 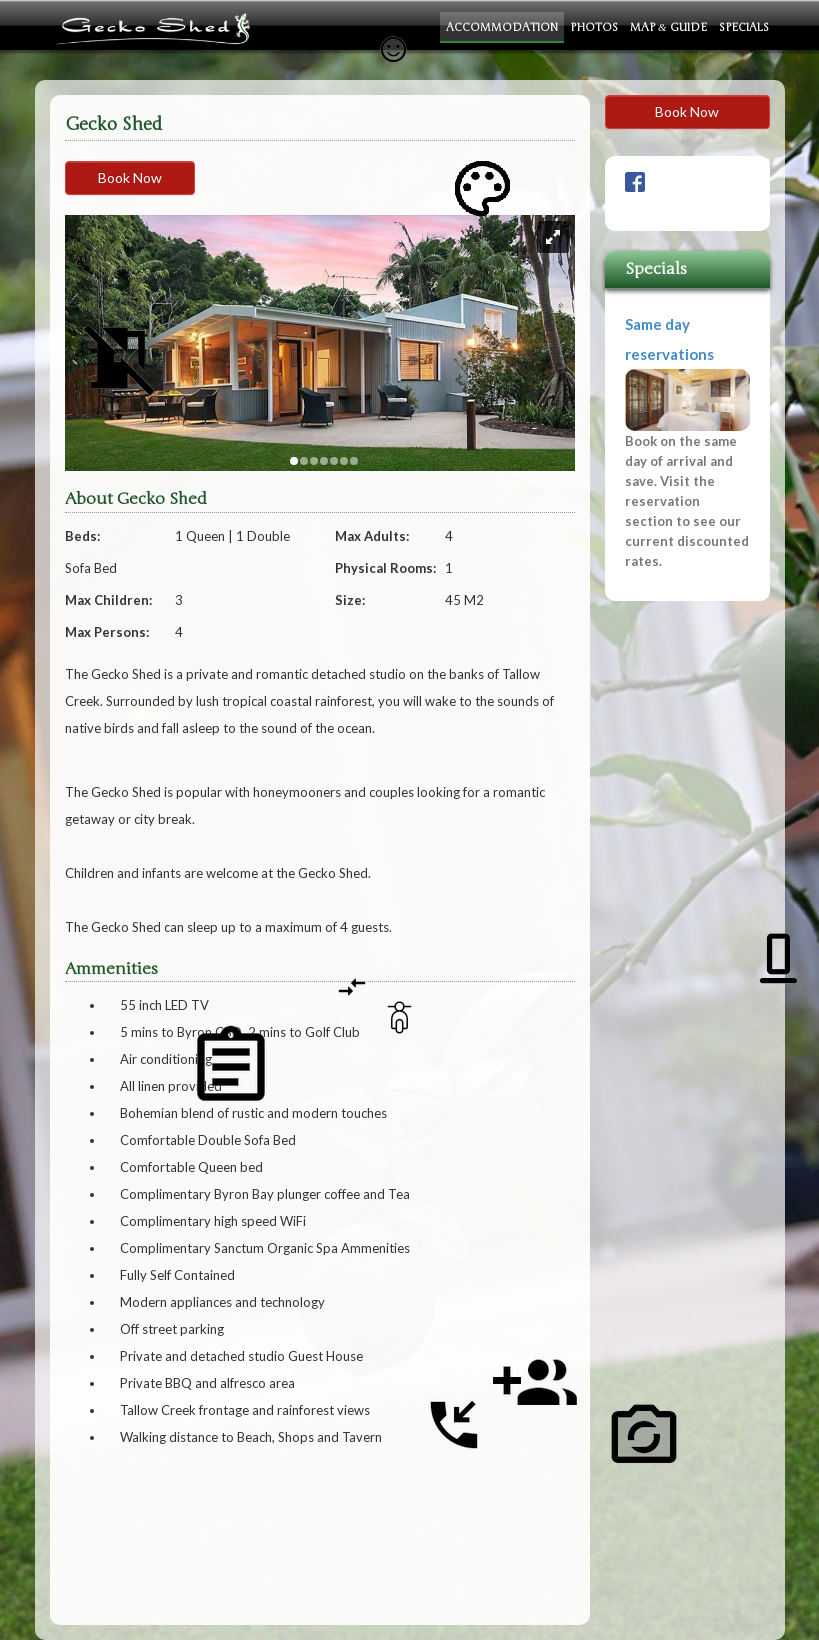 I want to click on meeting room unavailable or closed, so click(x=121, y=358).